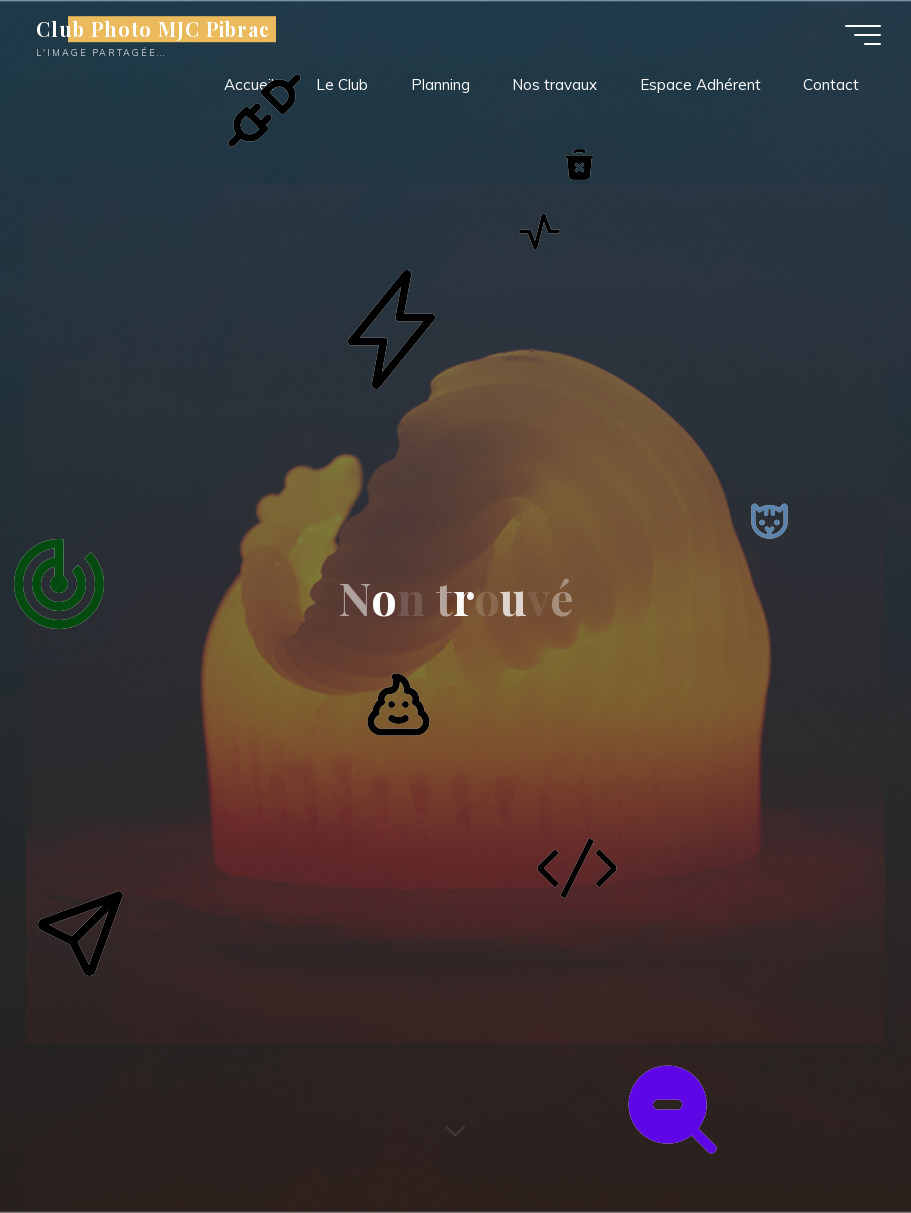  Describe the element at coordinates (398, 704) in the screenshot. I see `add a poop emoji reaction` at that location.